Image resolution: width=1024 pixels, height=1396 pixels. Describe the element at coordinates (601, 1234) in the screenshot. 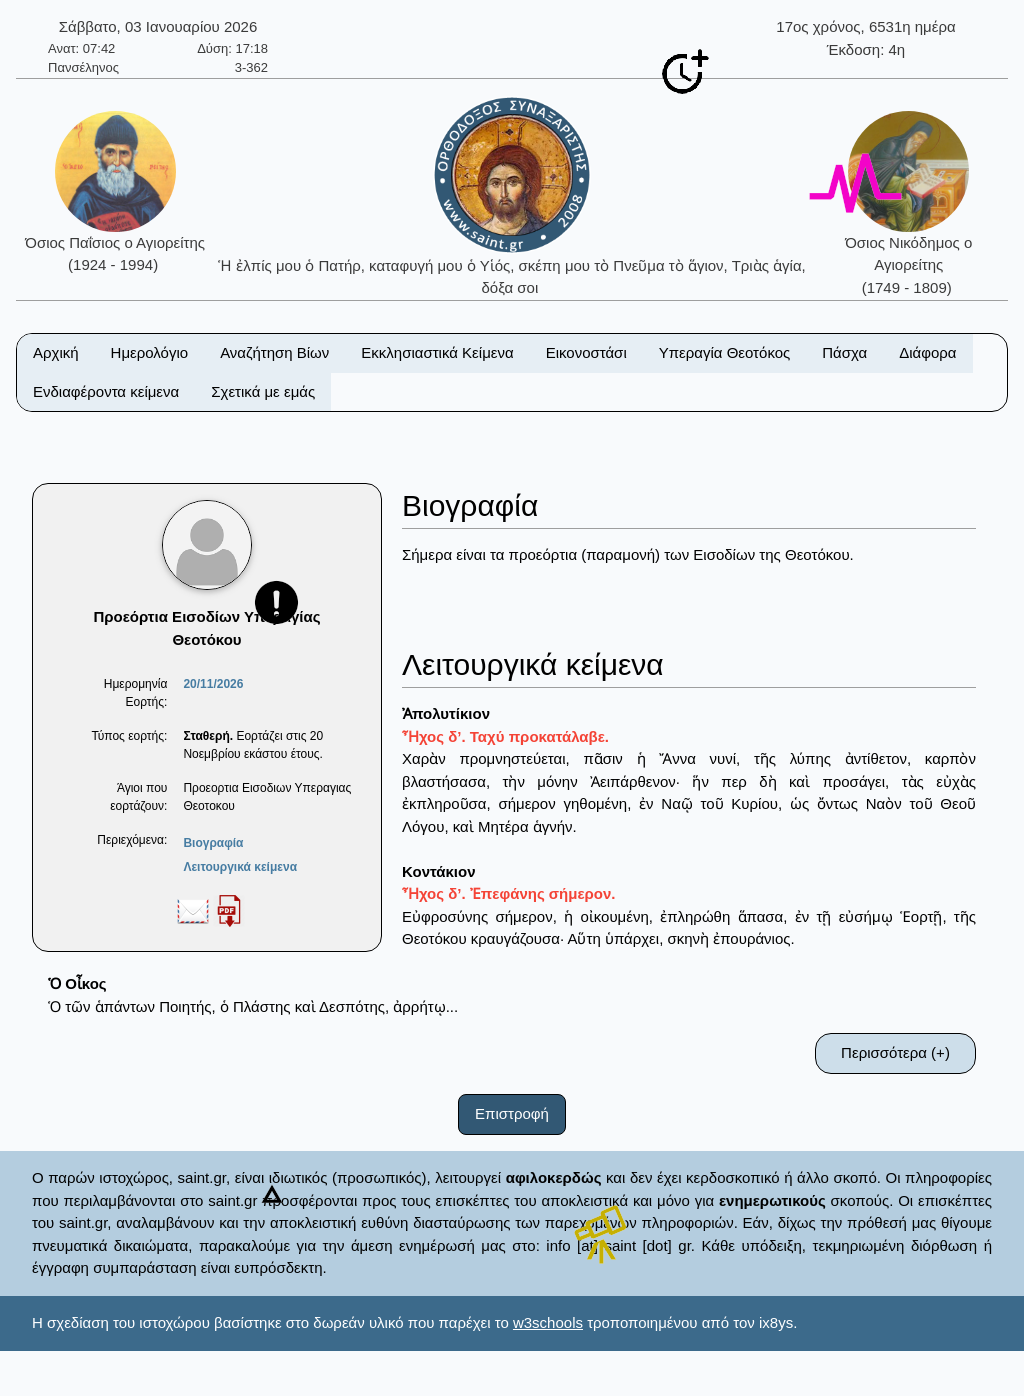

I see `explore or discover new content` at that location.